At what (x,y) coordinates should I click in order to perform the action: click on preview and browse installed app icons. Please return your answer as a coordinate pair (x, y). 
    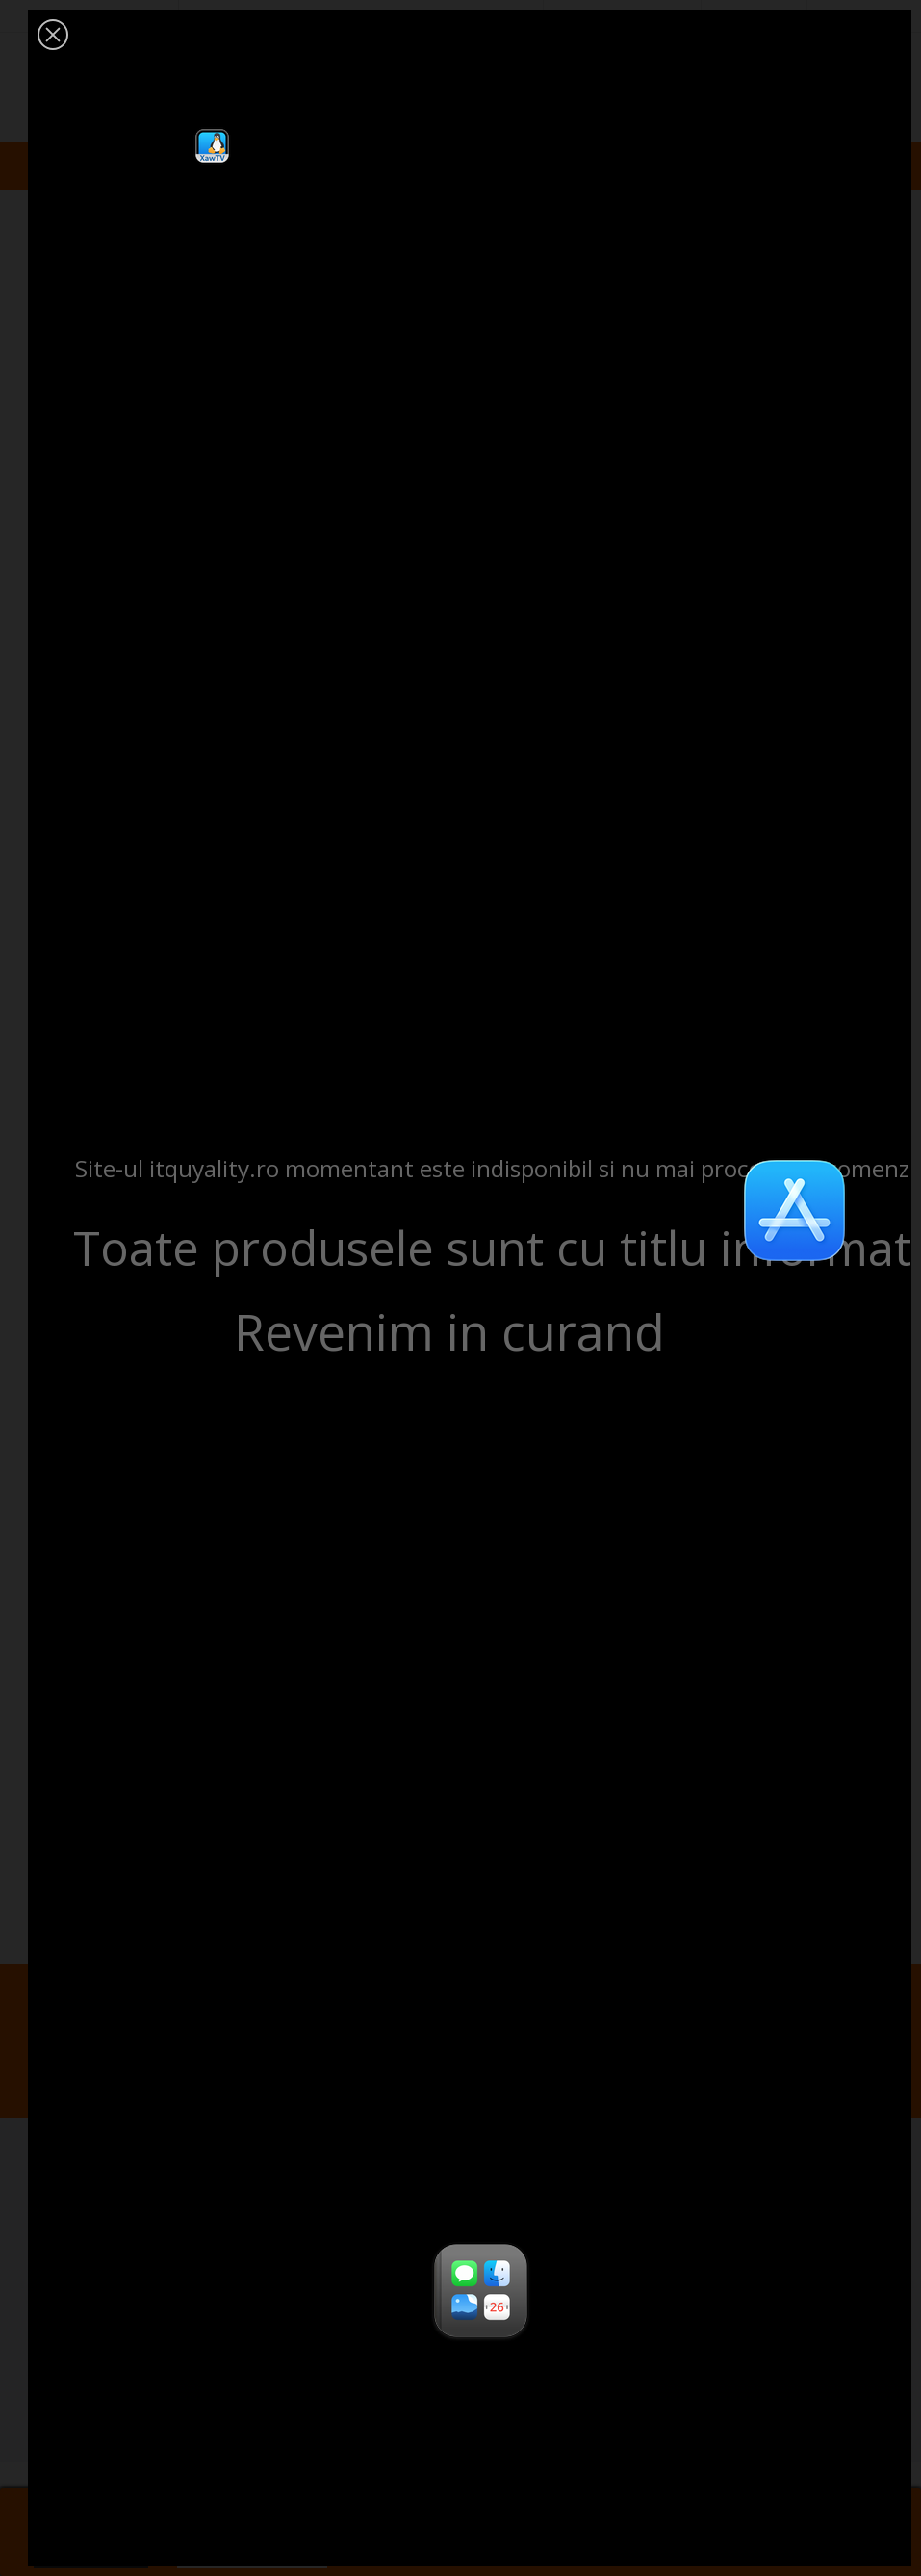
    Looking at the image, I should click on (480, 2290).